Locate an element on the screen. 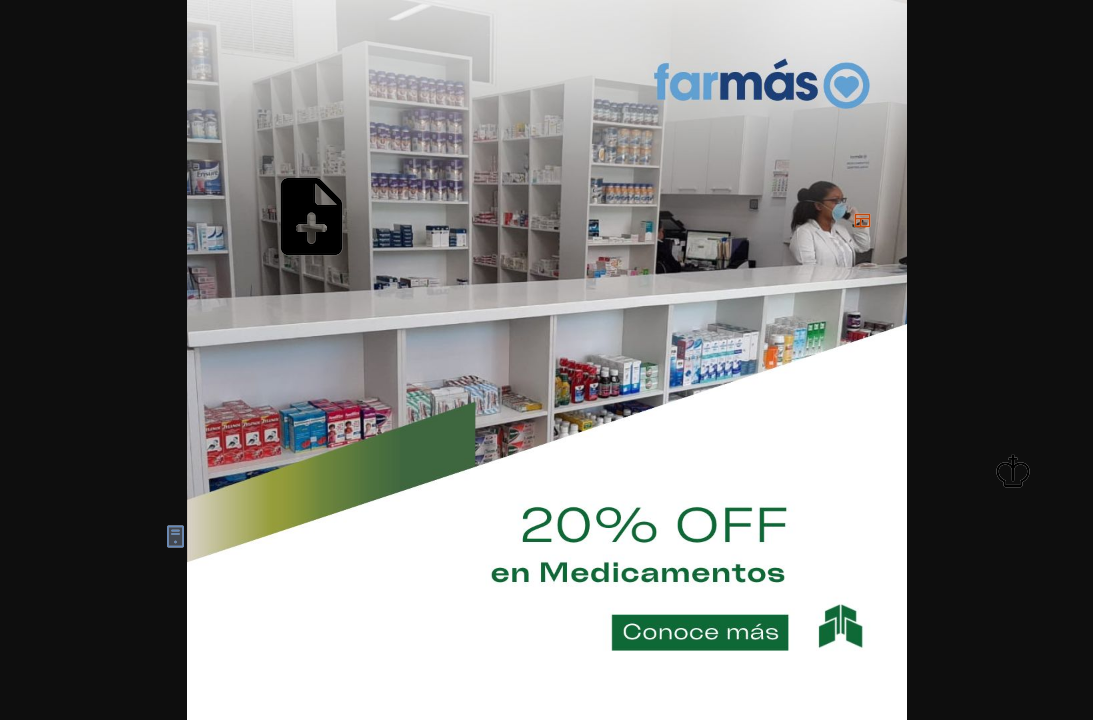 Image resolution: width=1093 pixels, height=720 pixels. change page layout or view is located at coordinates (862, 220).